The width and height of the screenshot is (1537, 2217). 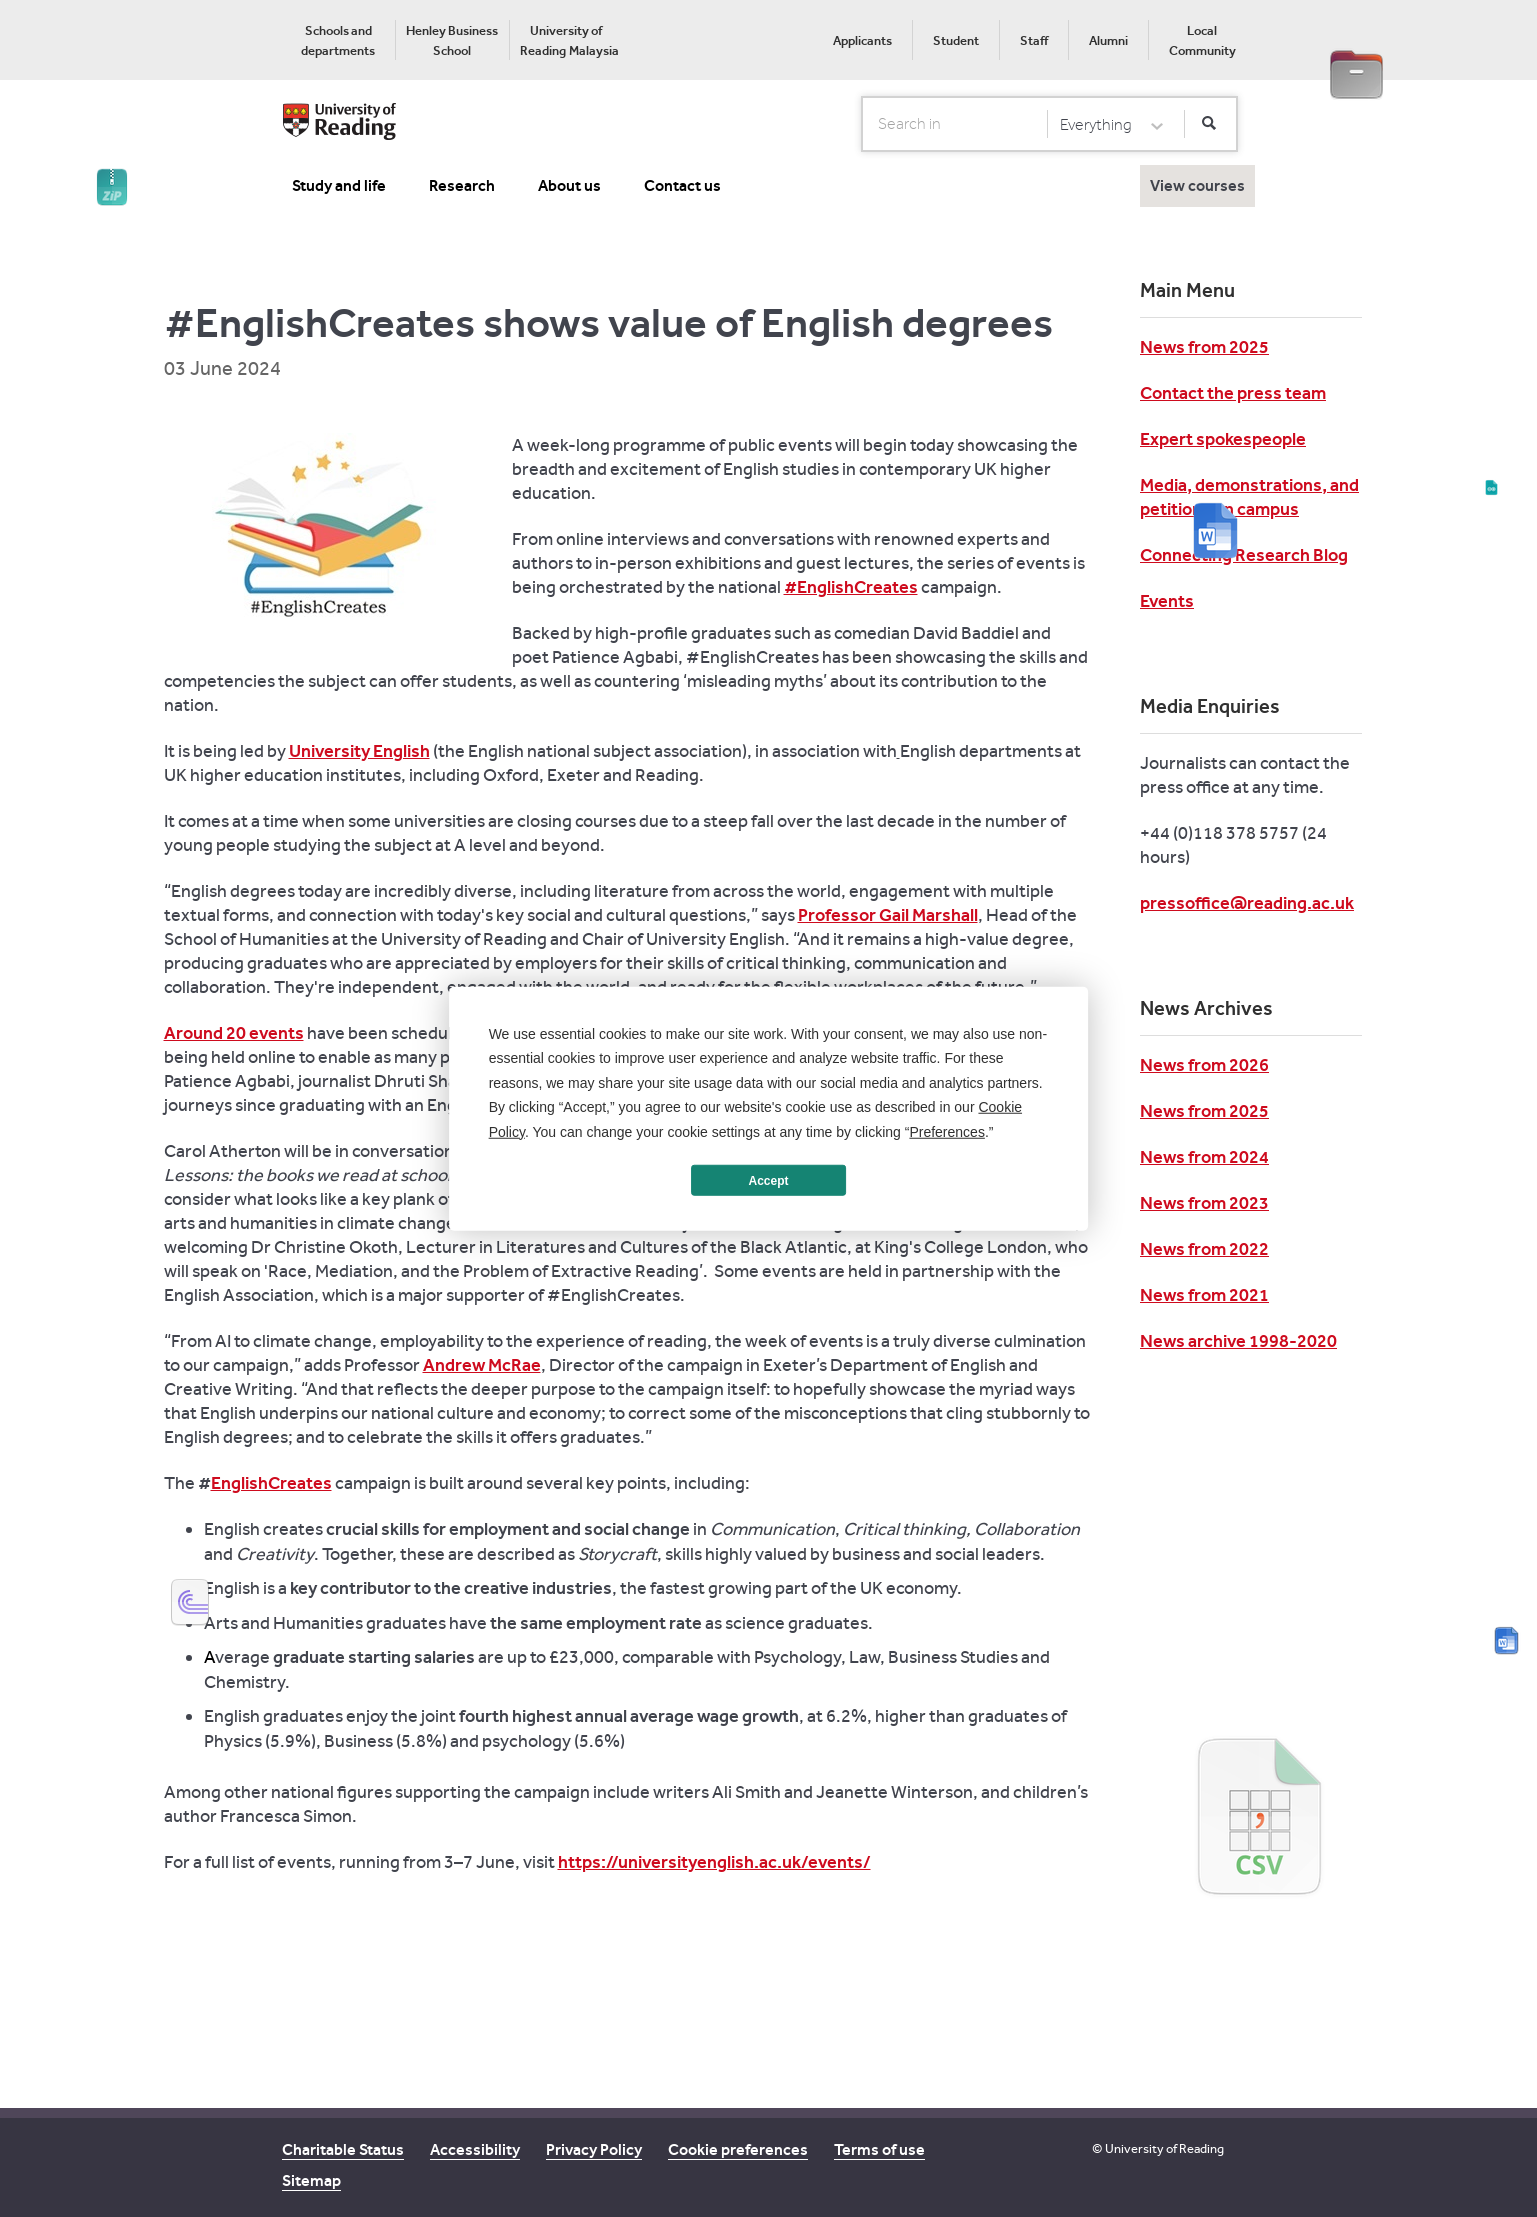 What do you see at coordinates (1215, 530) in the screenshot?
I see `microsoft word document file` at bounding box center [1215, 530].